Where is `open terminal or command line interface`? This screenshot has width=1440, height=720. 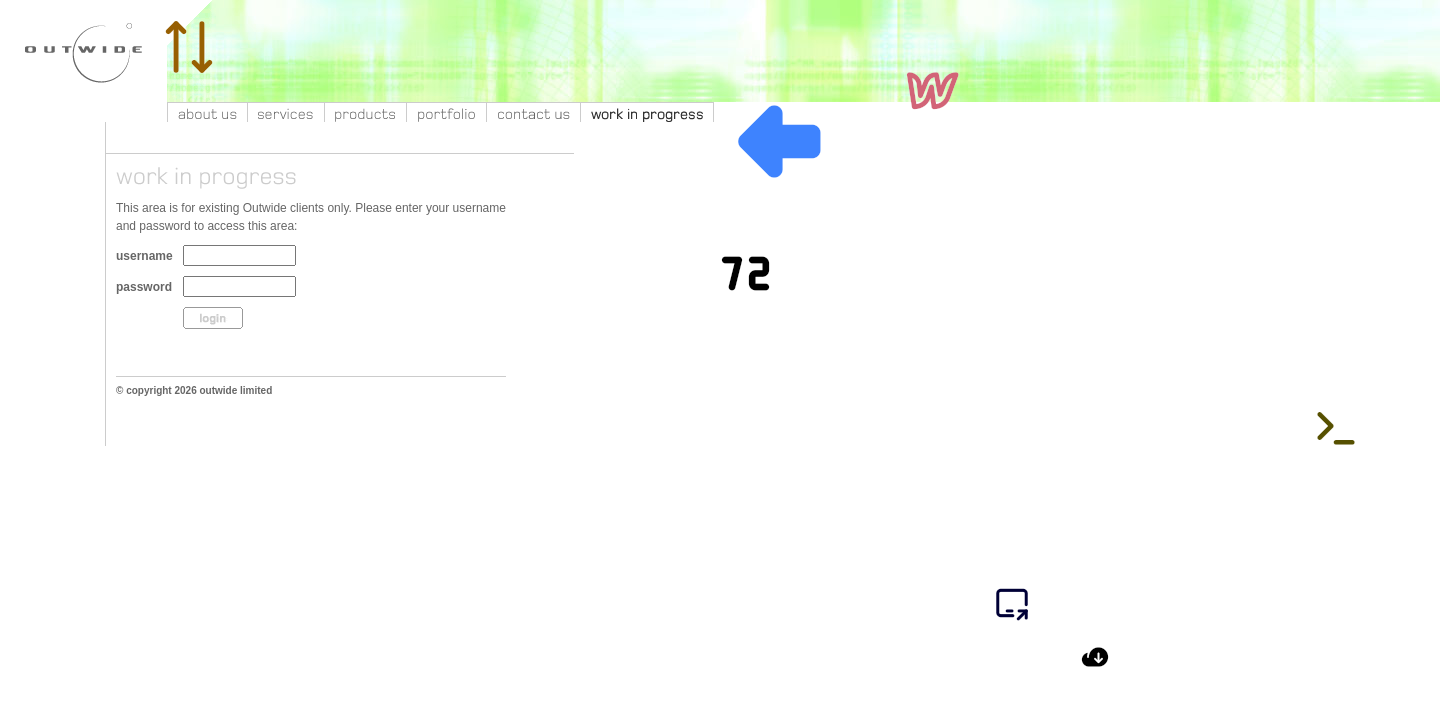
open terminal or command line interface is located at coordinates (1336, 426).